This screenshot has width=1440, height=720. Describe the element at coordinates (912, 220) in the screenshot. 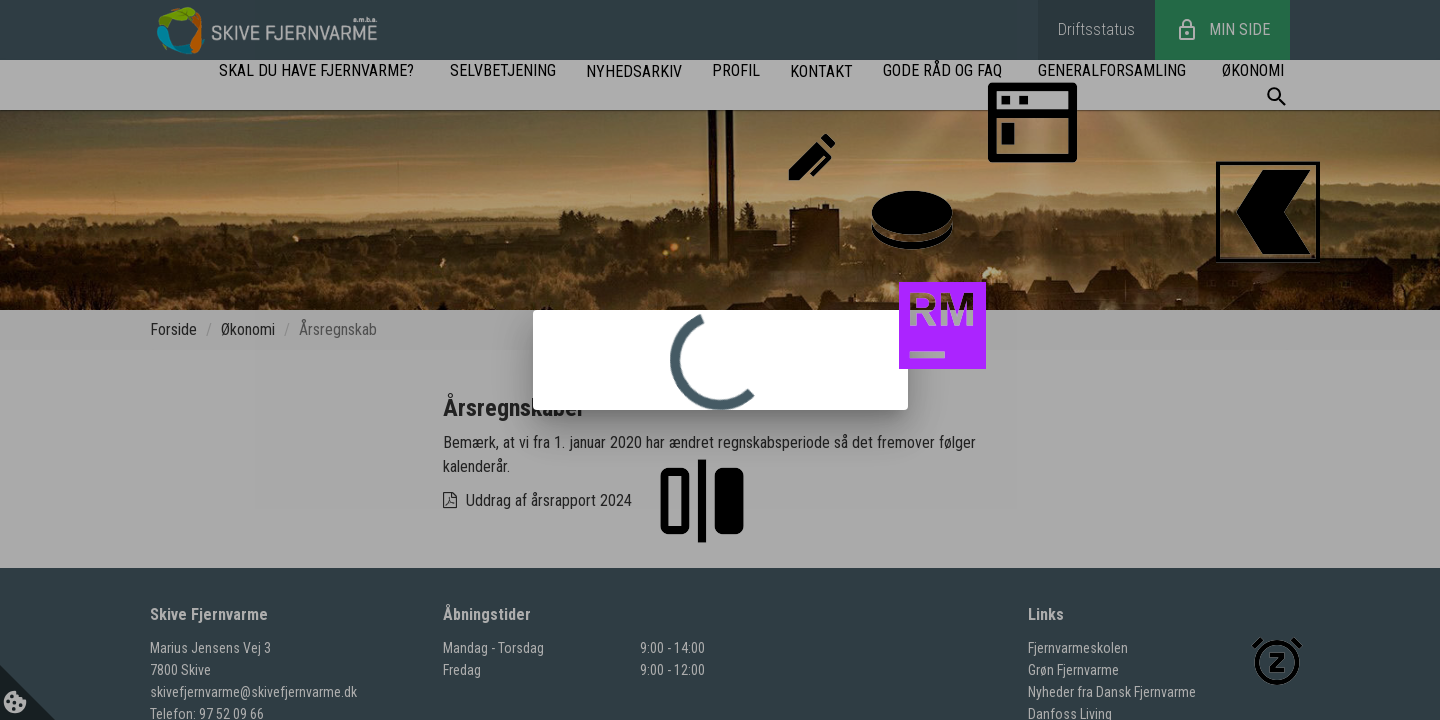

I see `view your coin balance or currency` at that location.